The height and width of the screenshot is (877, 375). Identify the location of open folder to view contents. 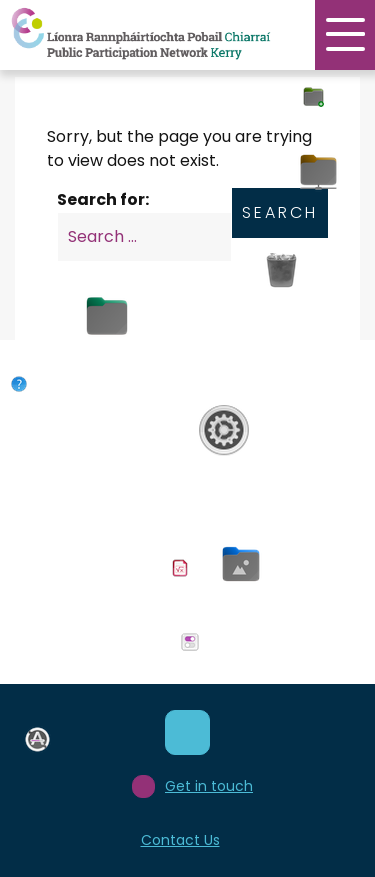
(107, 316).